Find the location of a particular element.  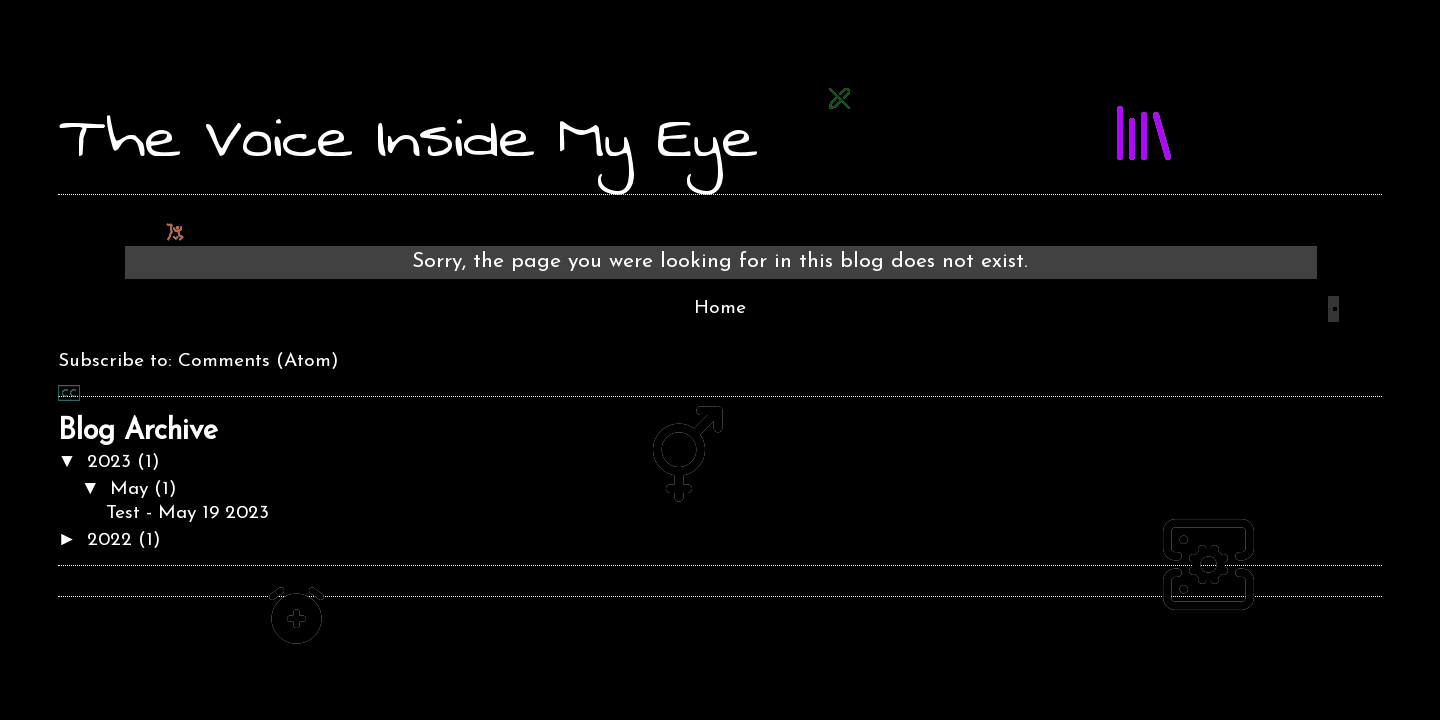

indicates gender options or settings is located at coordinates (679, 454).